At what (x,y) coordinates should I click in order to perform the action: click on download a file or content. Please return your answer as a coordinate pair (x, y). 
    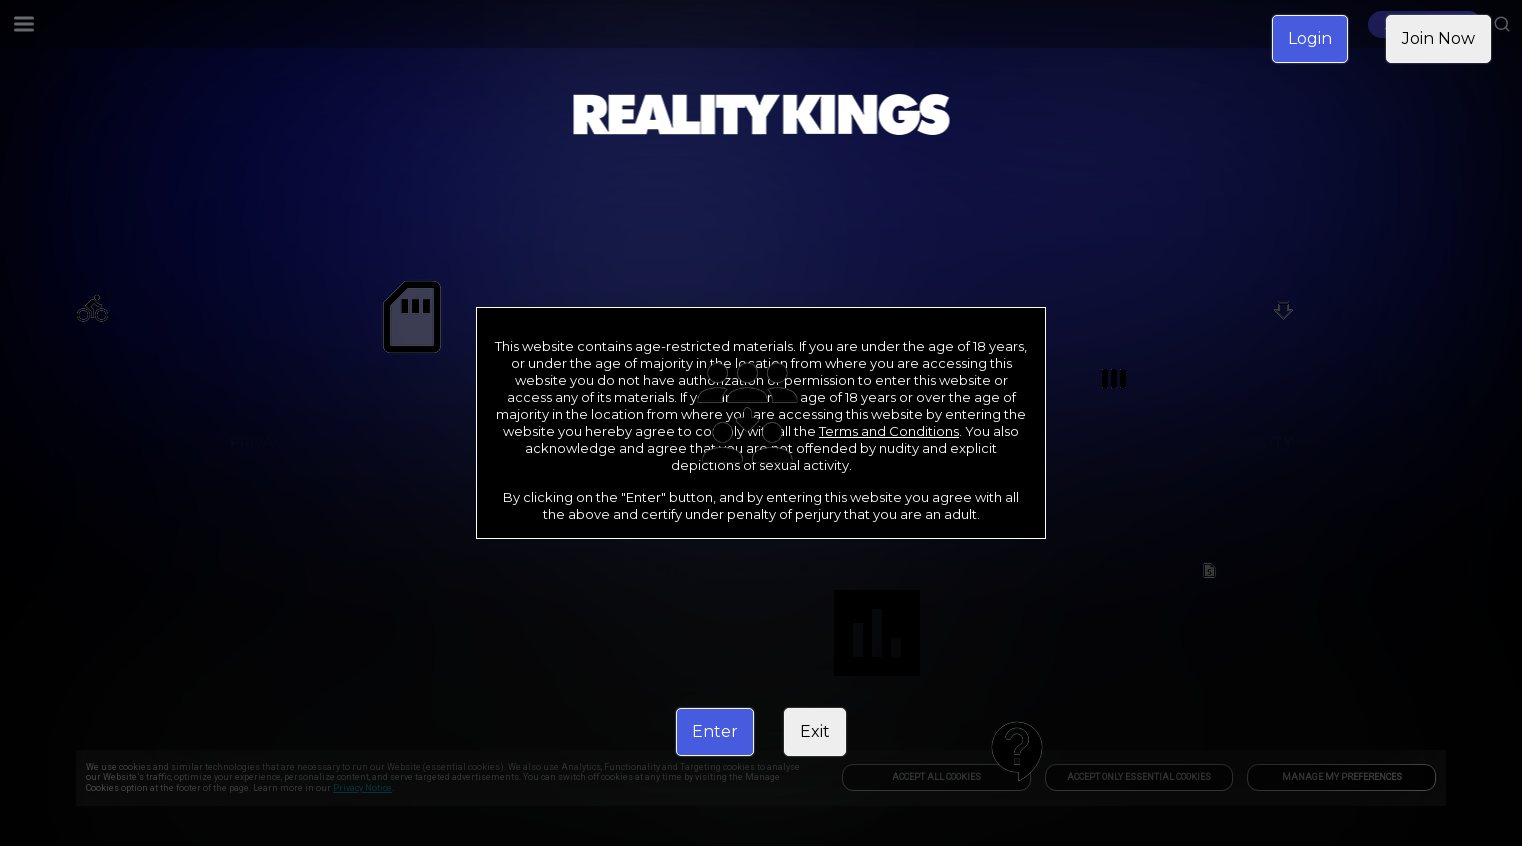
    Looking at the image, I should click on (1283, 309).